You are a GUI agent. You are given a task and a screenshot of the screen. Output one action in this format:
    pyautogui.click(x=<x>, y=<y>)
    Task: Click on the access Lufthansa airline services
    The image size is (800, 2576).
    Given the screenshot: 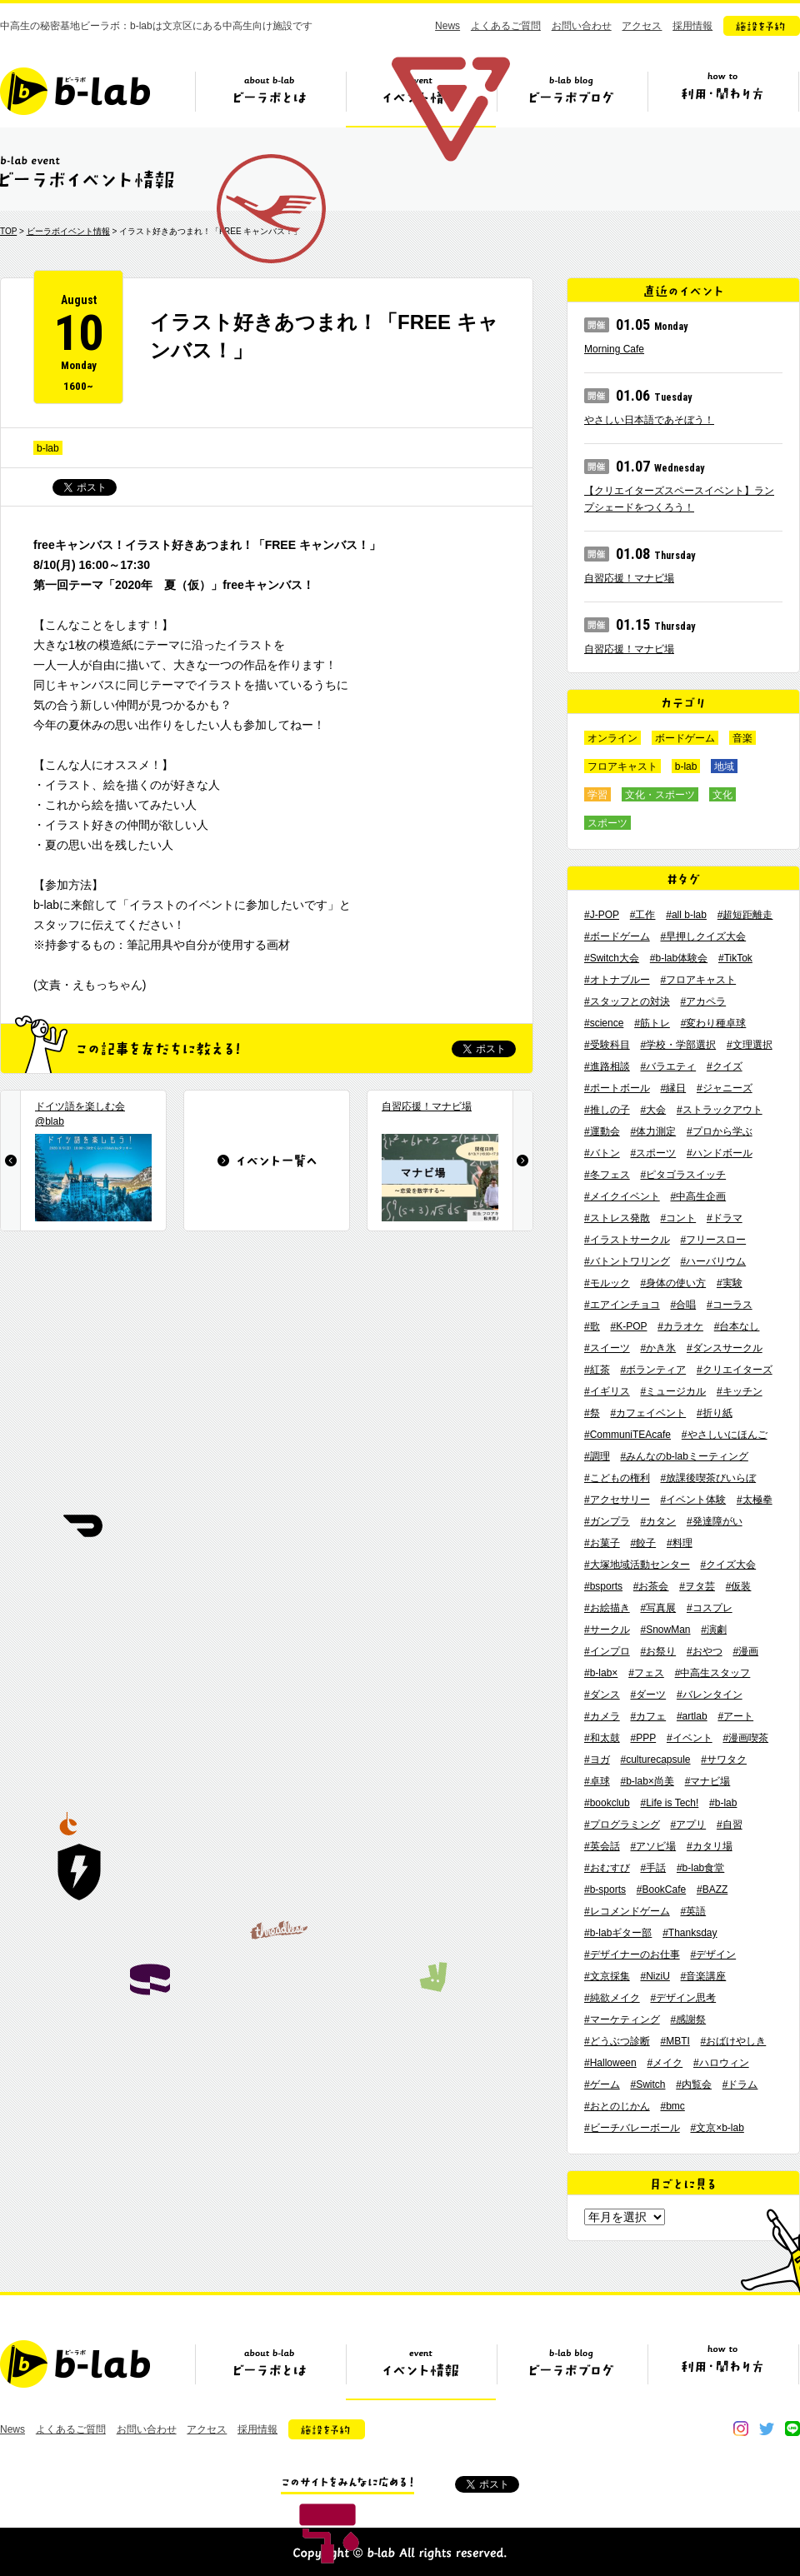 What is the action you would take?
    pyautogui.click(x=271, y=208)
    